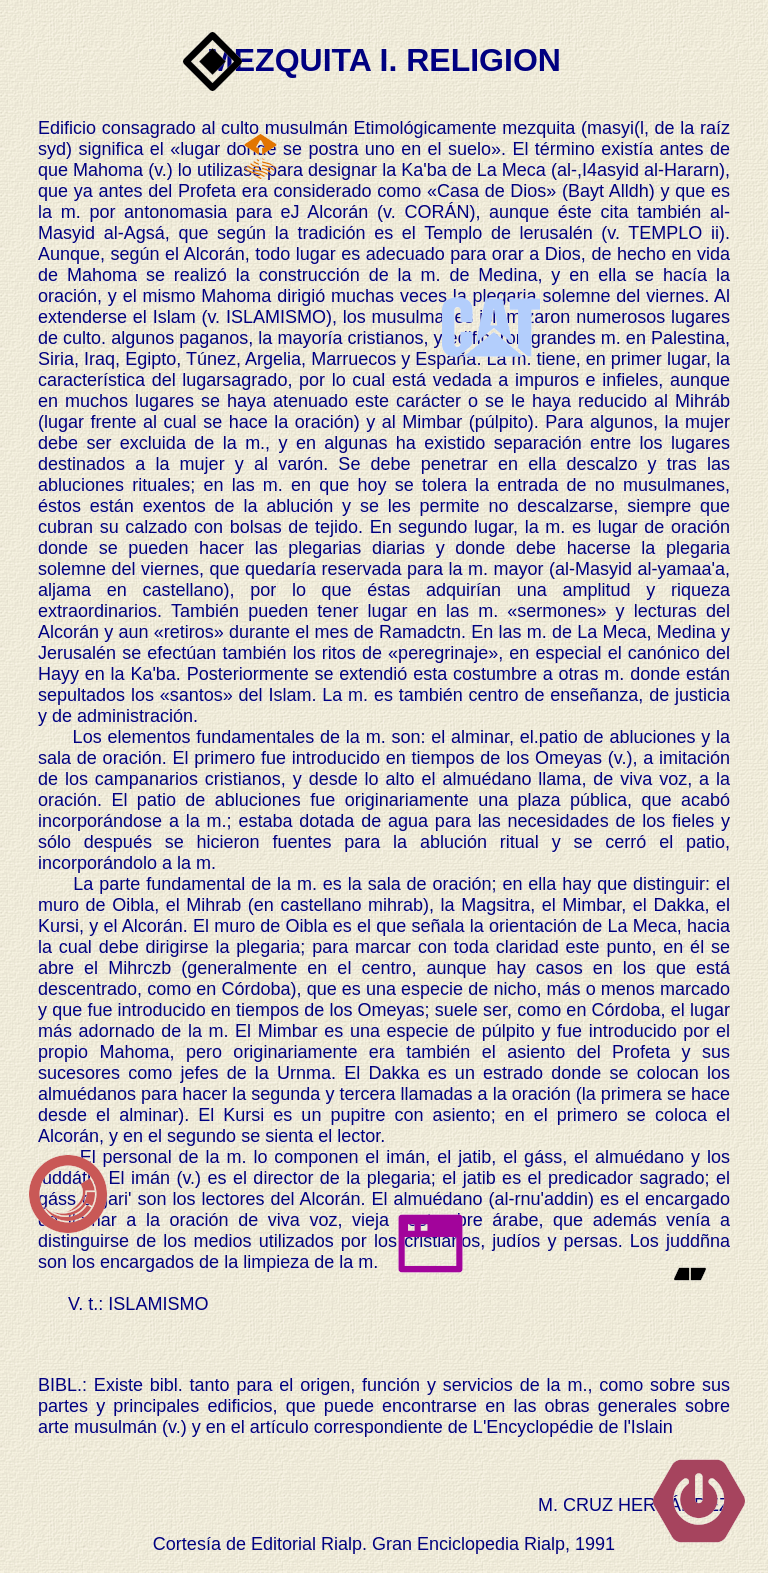  What do you see at coordinates (699, 1501) in the screenshot?
I see `spring boot framework logo` at bounding box center [699, 1501].